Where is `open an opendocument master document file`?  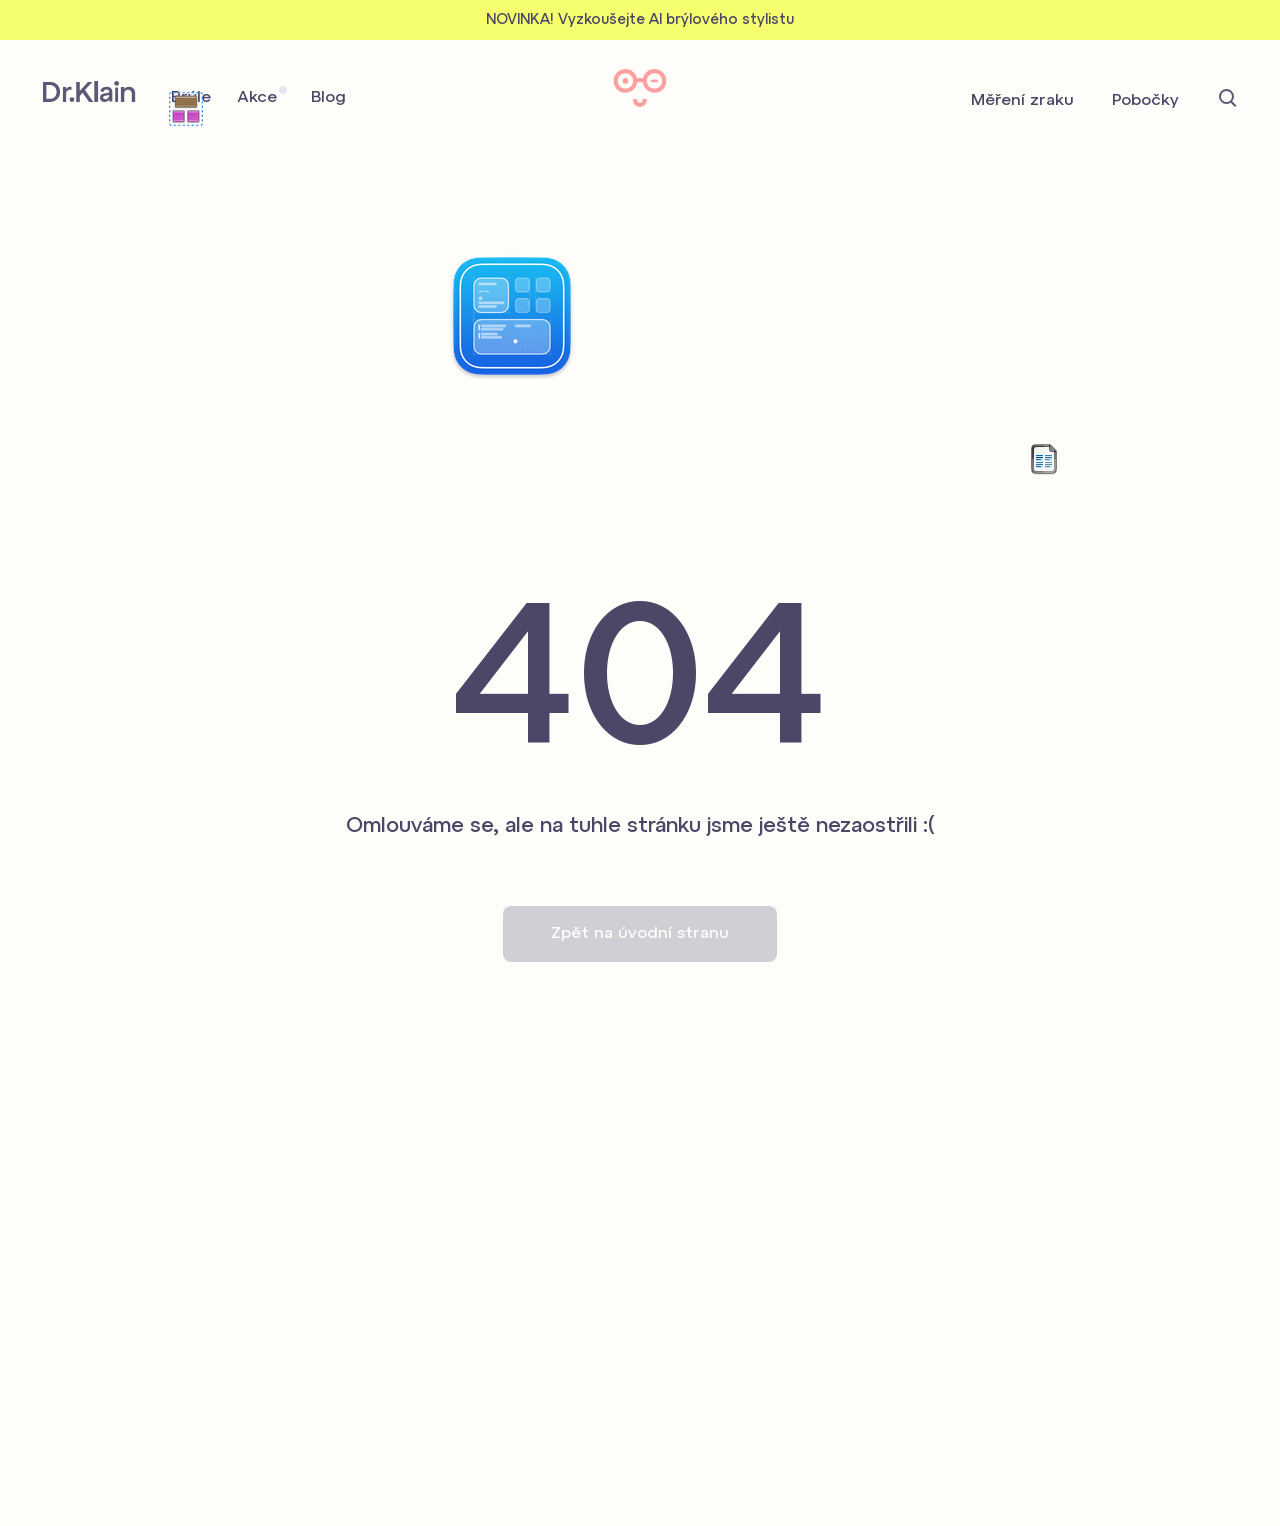
open an opendocument master document file is located at coordinates (1044, 459).